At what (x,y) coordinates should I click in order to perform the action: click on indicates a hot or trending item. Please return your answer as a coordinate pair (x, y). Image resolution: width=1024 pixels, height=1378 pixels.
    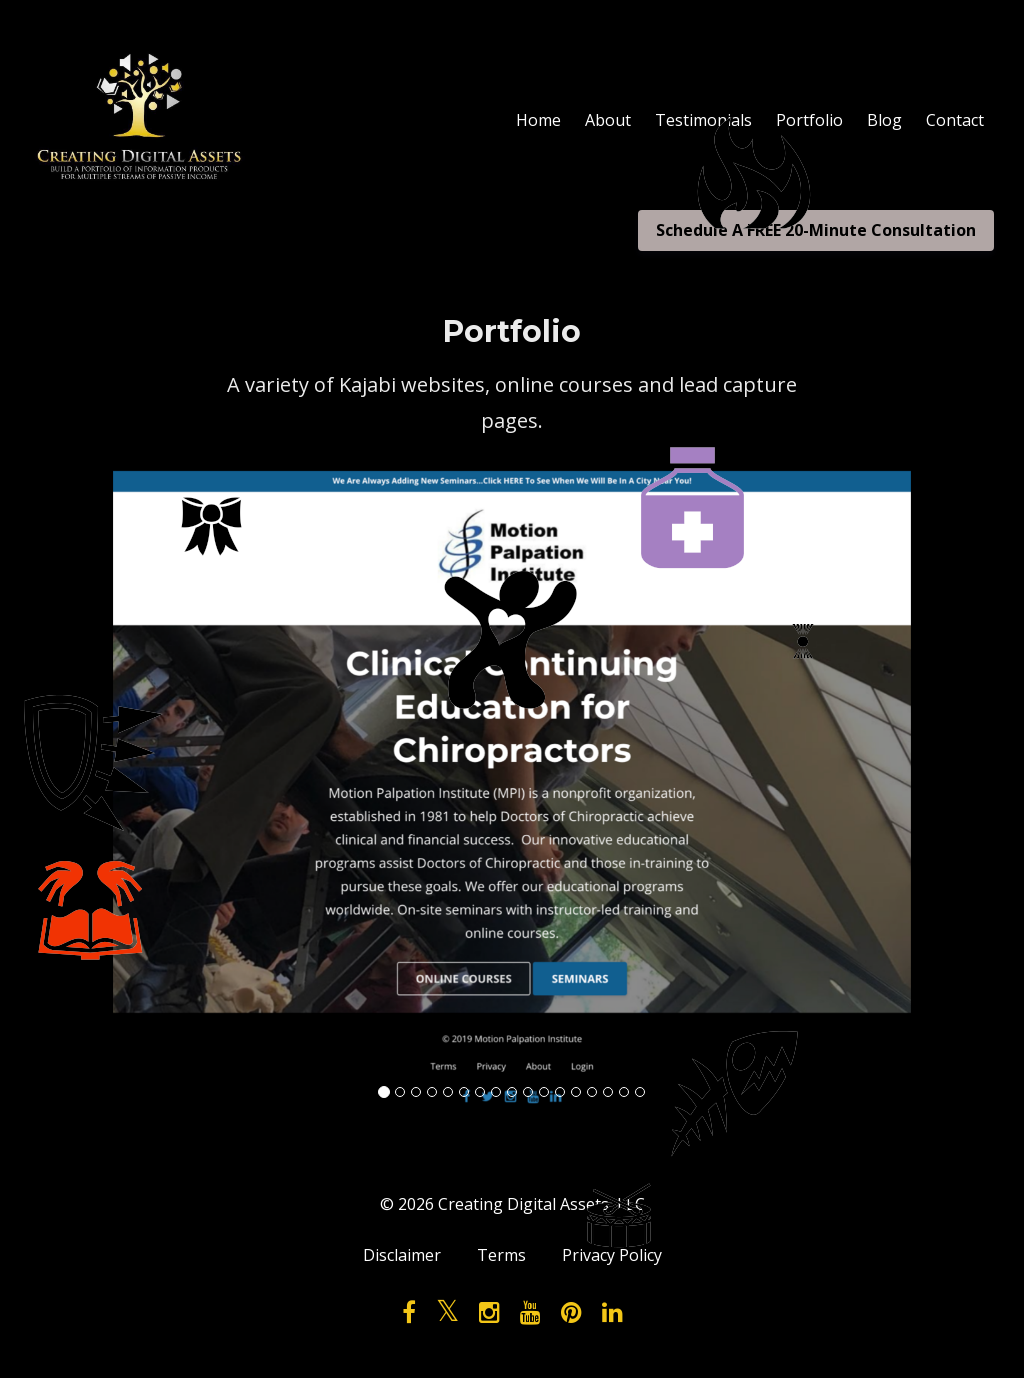
    Looking at the image, I should click on (753, 172).